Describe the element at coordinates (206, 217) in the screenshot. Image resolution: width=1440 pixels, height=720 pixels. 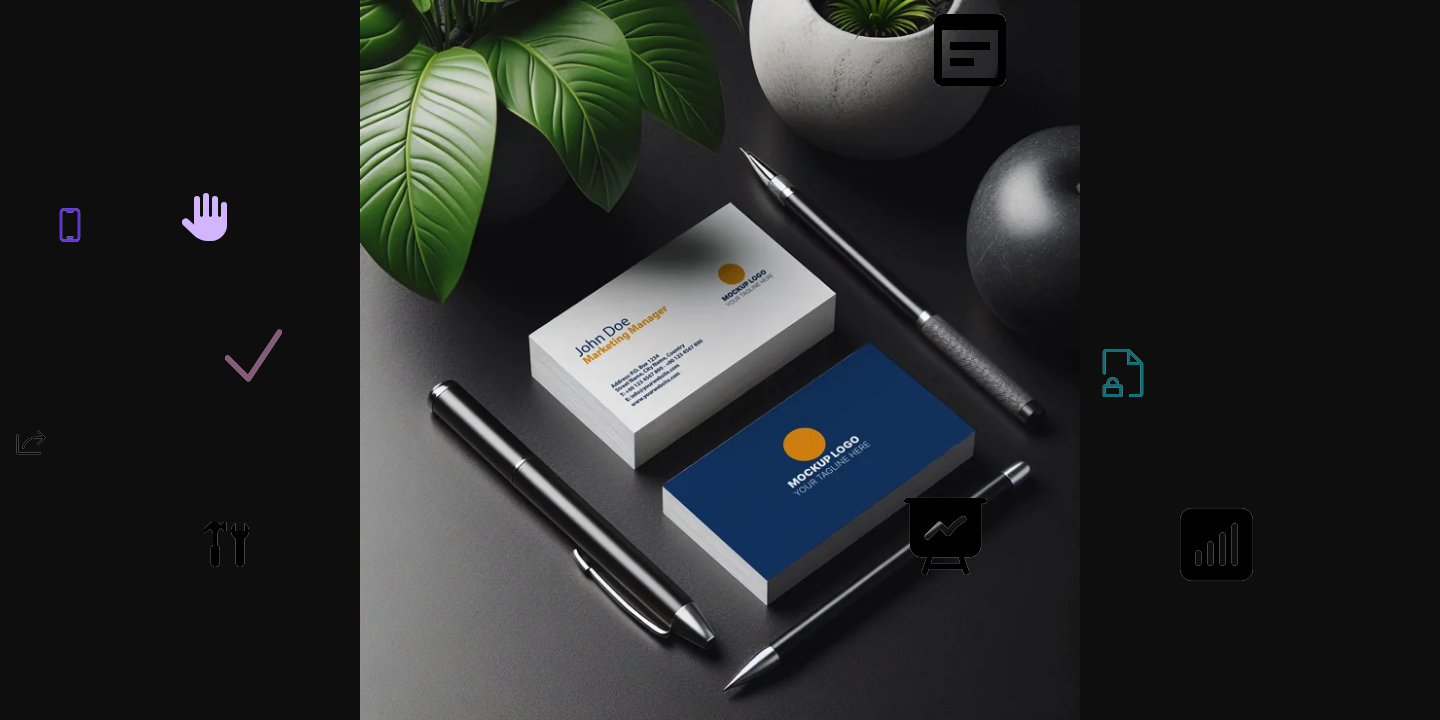
I see `stop or halt an action` at that location.